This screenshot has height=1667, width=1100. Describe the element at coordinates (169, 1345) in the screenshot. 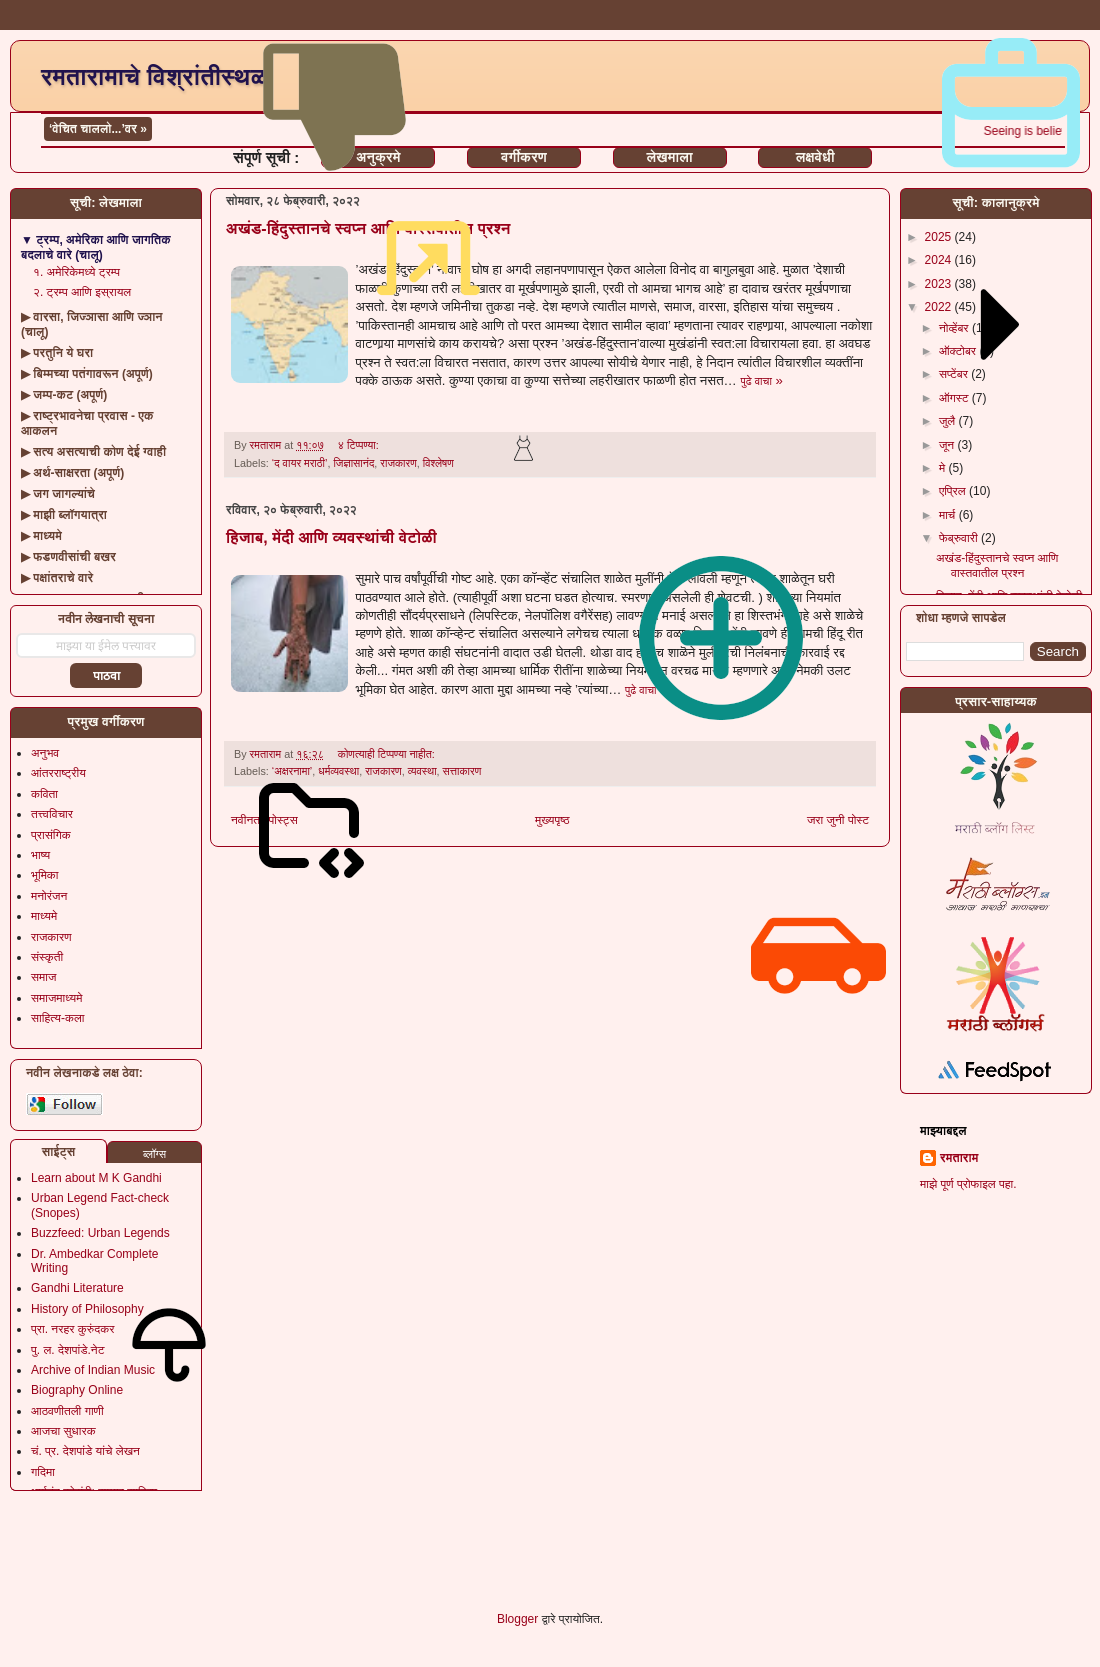

I see `view weather protection or rain forecast` at that location.